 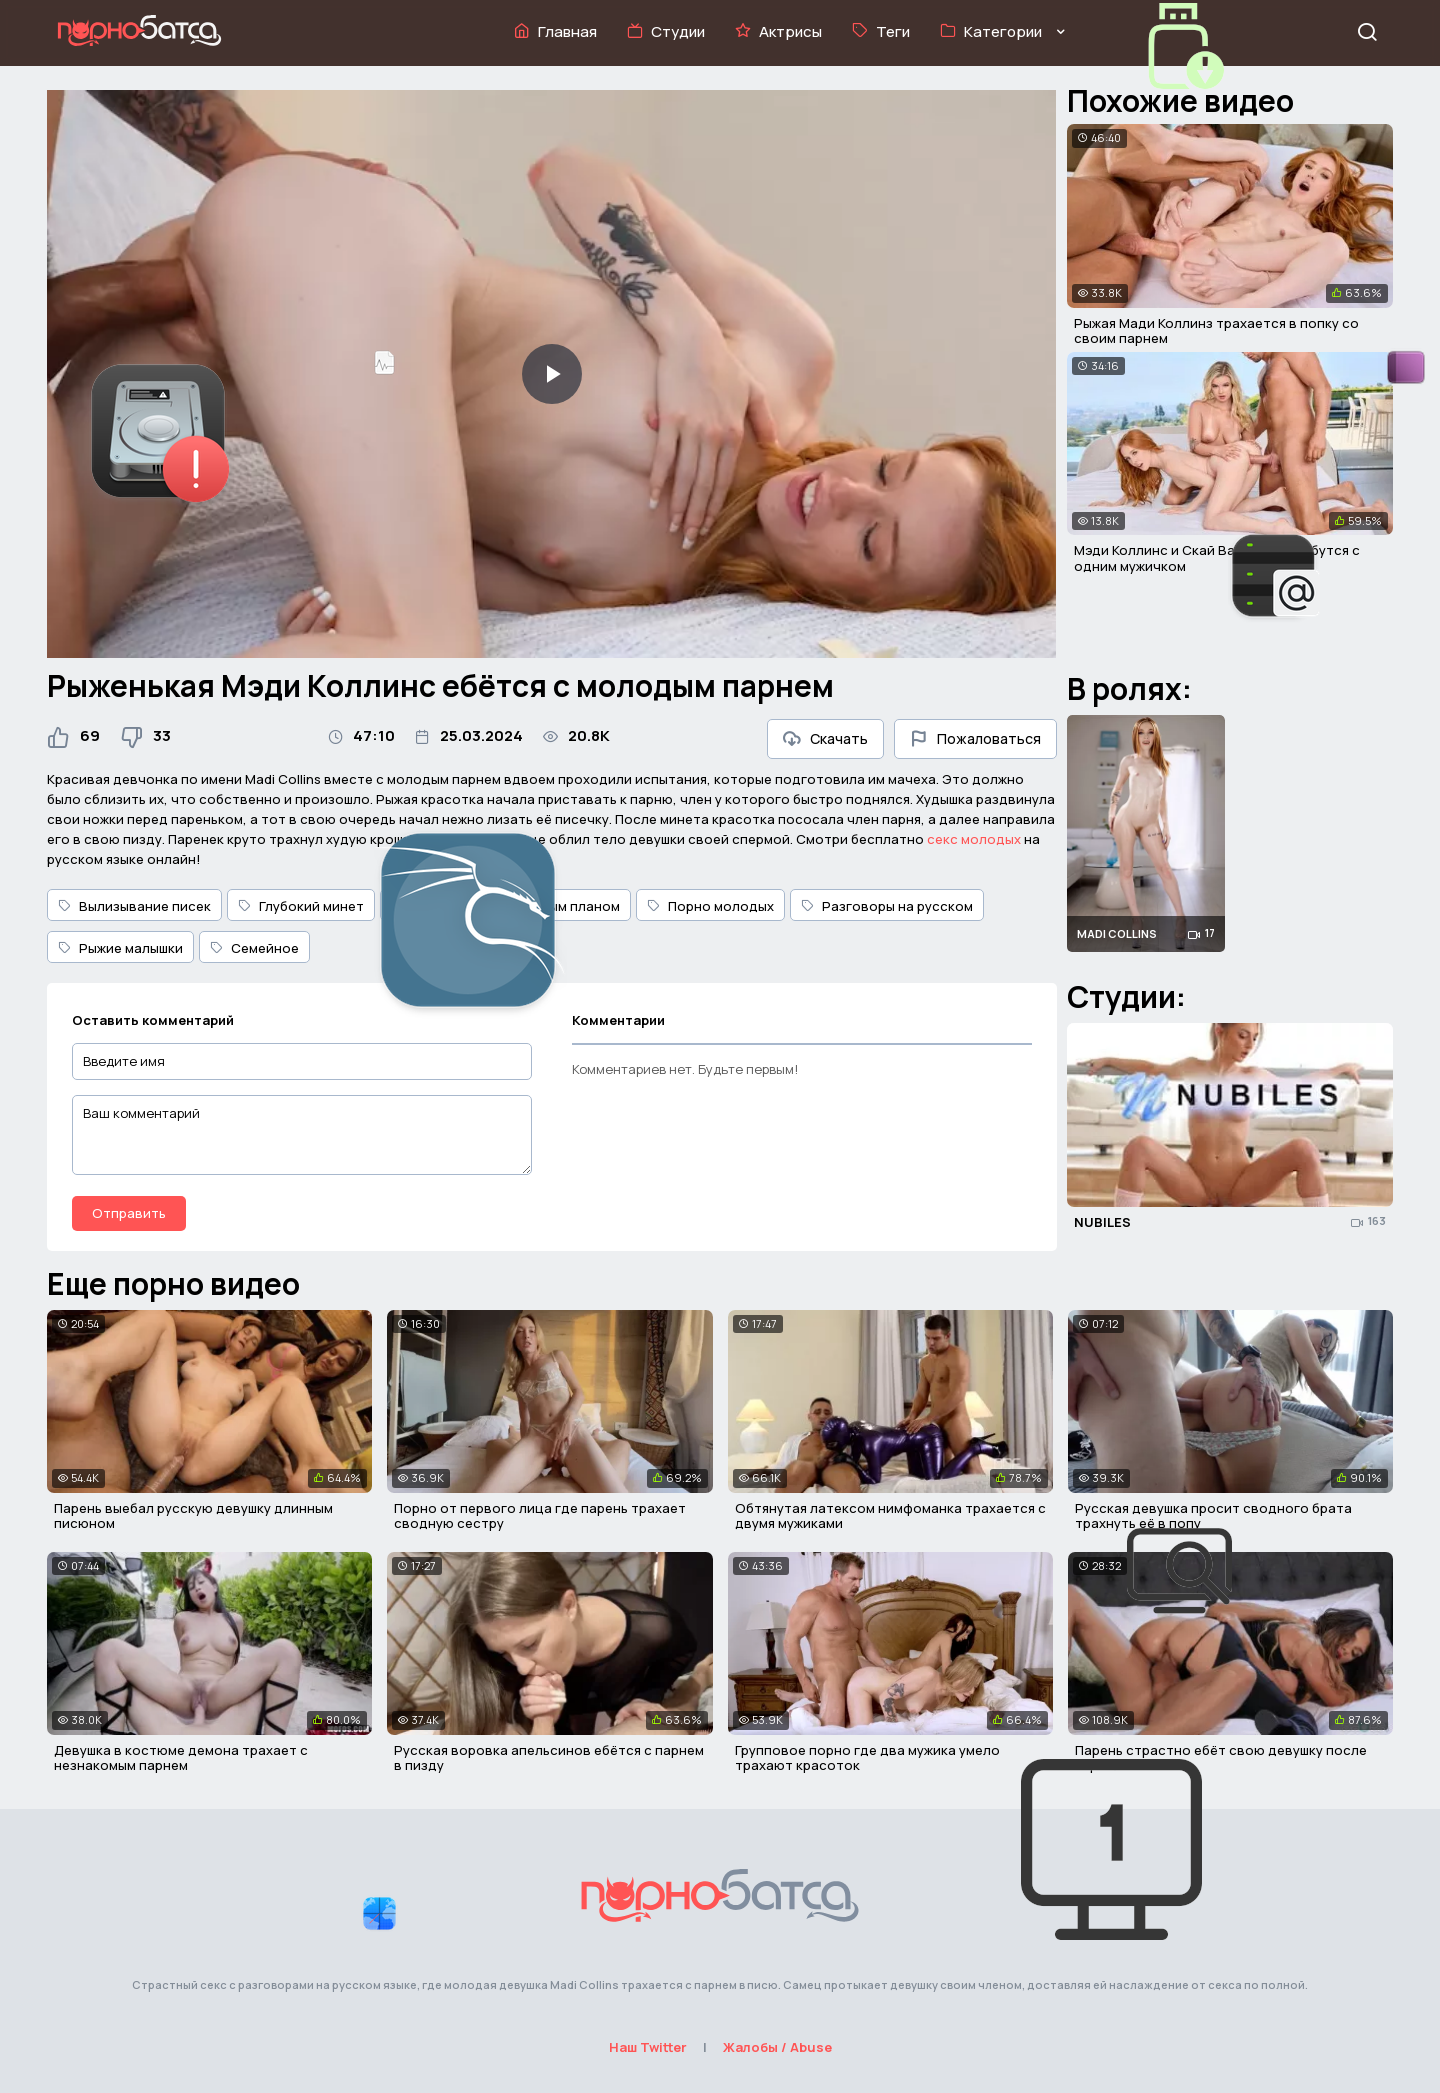 I want to click on configure DNS server settings, so click(x=1274, y=577).